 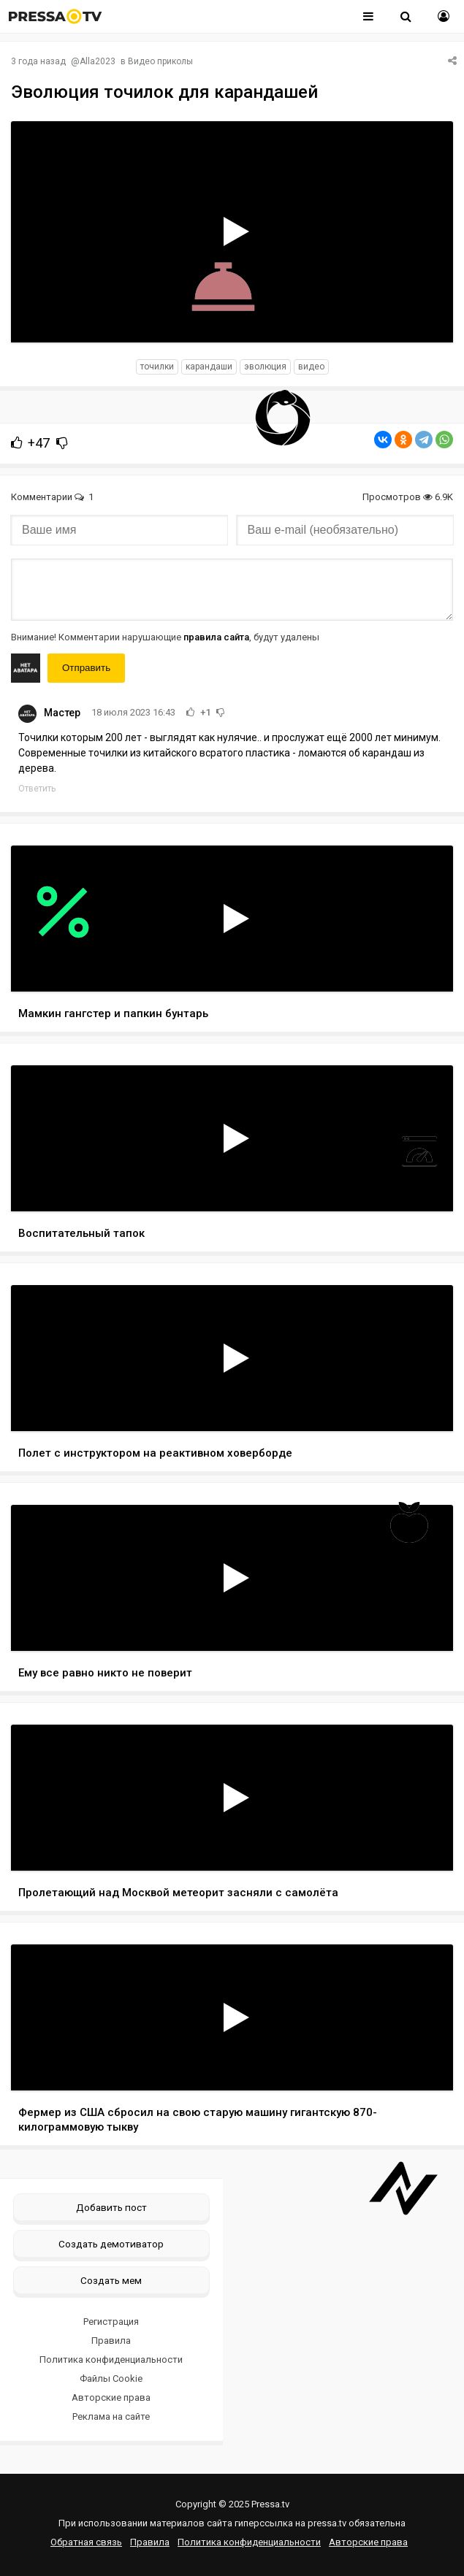 I want to click on norco brand logo, so click(x=403, y=2188).